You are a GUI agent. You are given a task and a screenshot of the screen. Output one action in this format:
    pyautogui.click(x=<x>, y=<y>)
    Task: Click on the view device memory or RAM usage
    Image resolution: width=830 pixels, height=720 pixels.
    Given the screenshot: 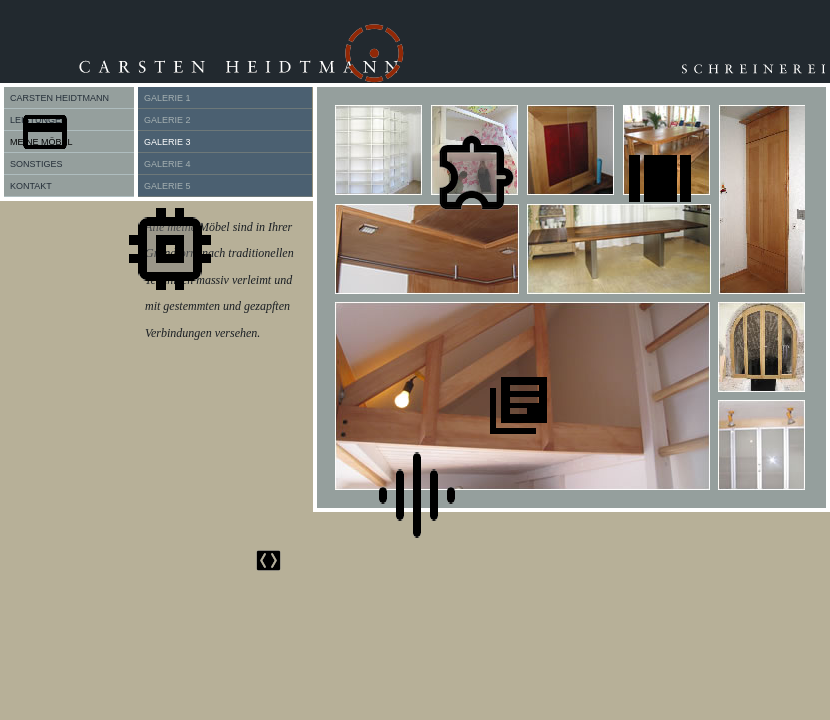 What is the action you would take?
    pyautogui.click(x=170, y=249)
    